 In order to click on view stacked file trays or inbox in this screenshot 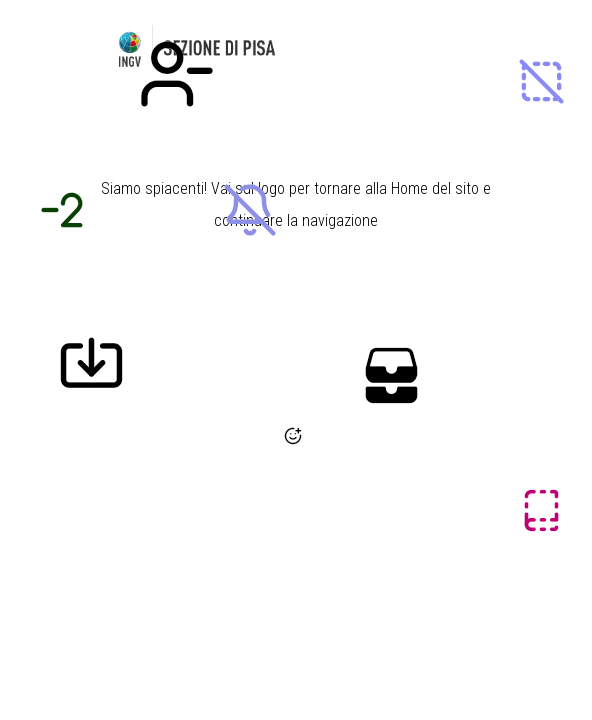, I will do `click(391, 375)`.